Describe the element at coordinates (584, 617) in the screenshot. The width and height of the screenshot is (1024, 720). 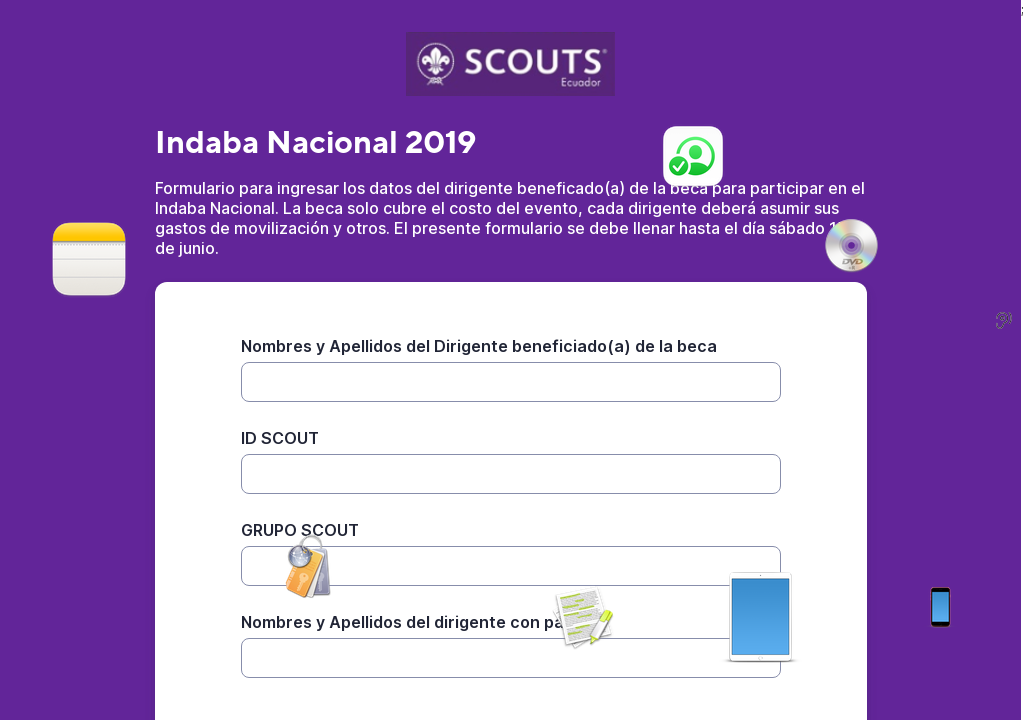
I see `summarize or highlight key points in a document` at that location.